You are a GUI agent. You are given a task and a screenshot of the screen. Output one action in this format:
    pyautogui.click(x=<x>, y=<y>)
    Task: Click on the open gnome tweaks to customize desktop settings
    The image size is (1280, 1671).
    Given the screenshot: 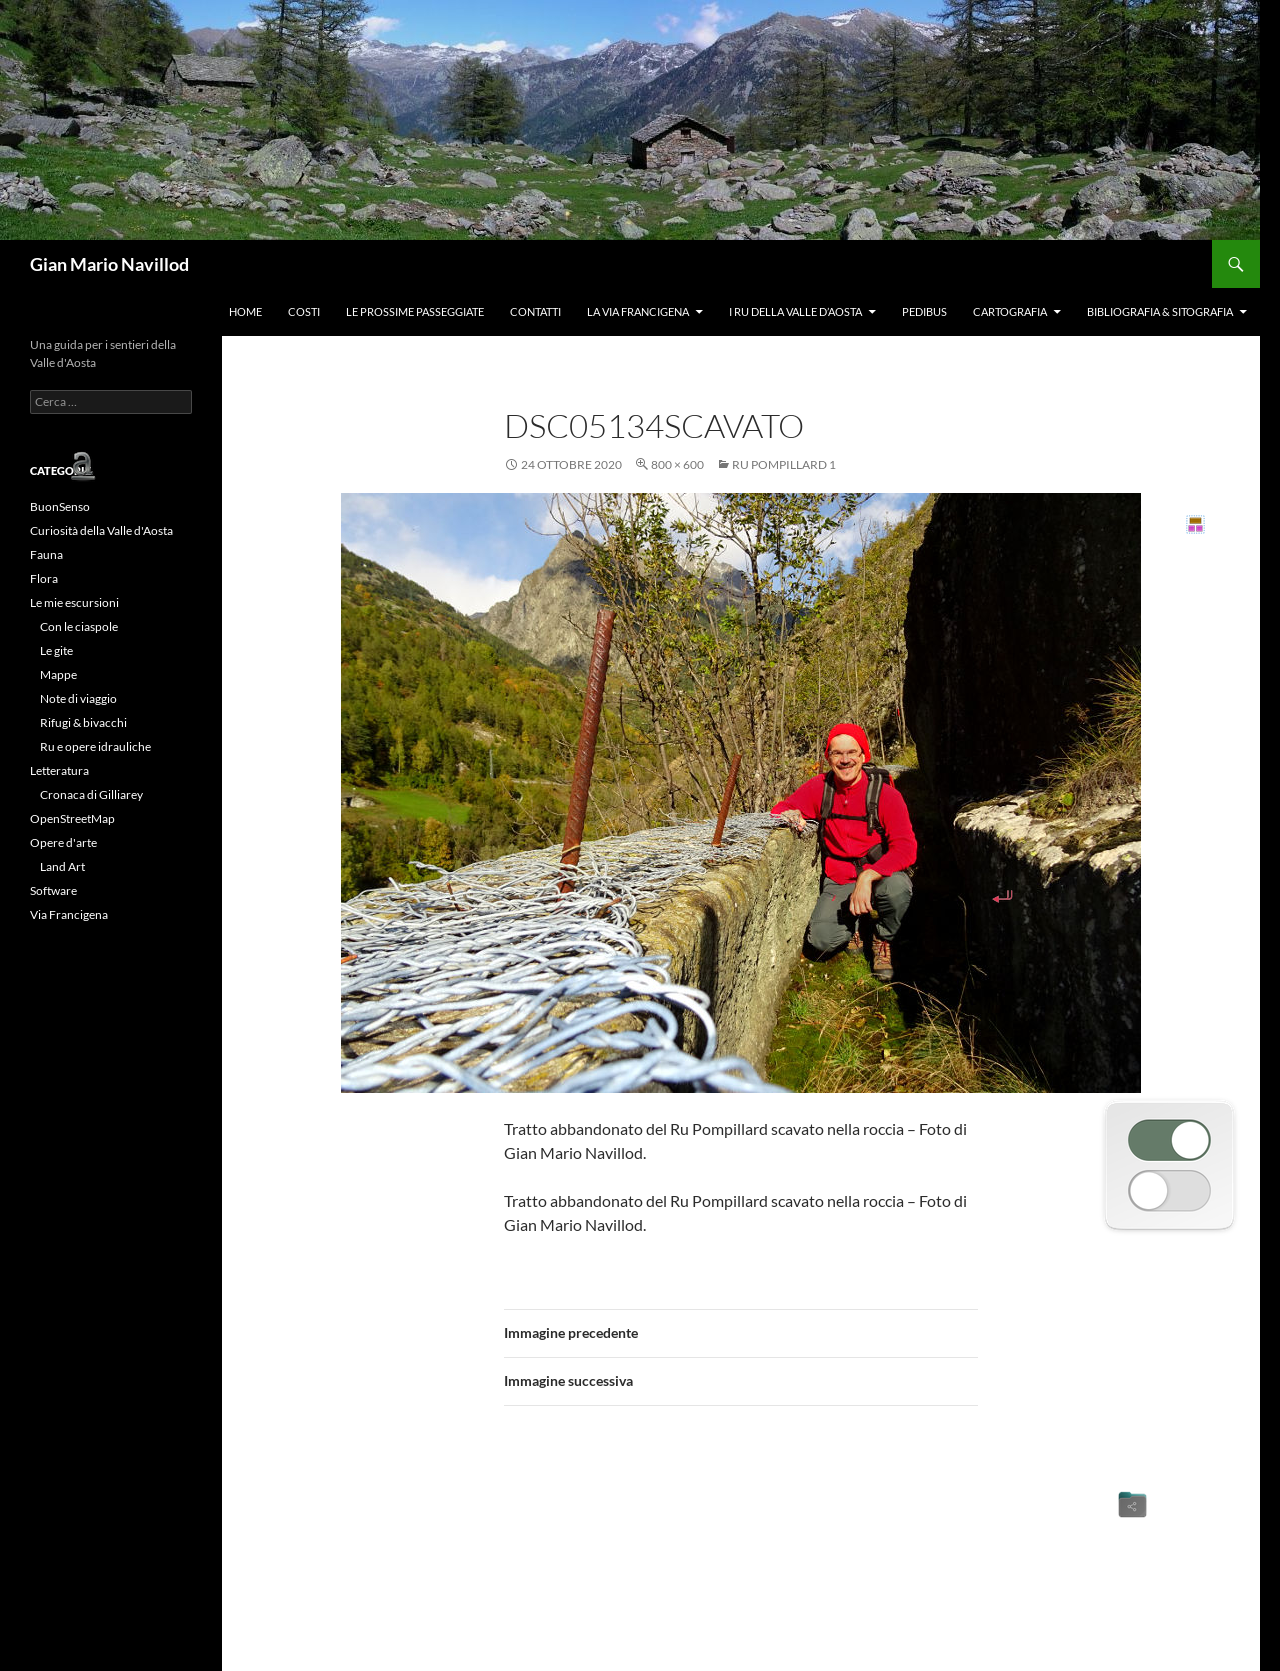 What is the action you would take?
    pyautogui.click(x=1169, y=1165)
    